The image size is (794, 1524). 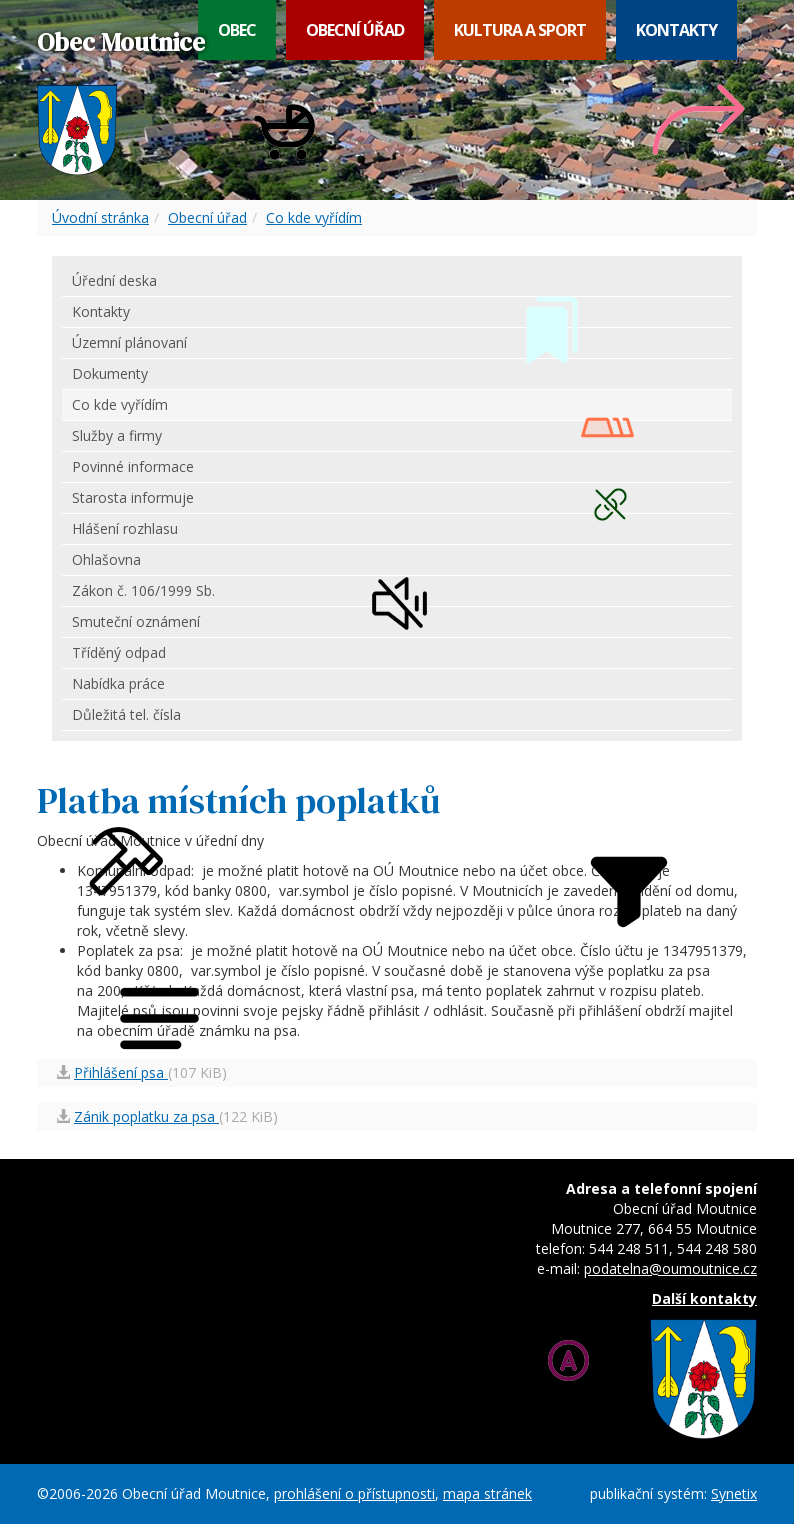 I want to click on unlink or disconnect a shared link, so click(x=610, y=504).